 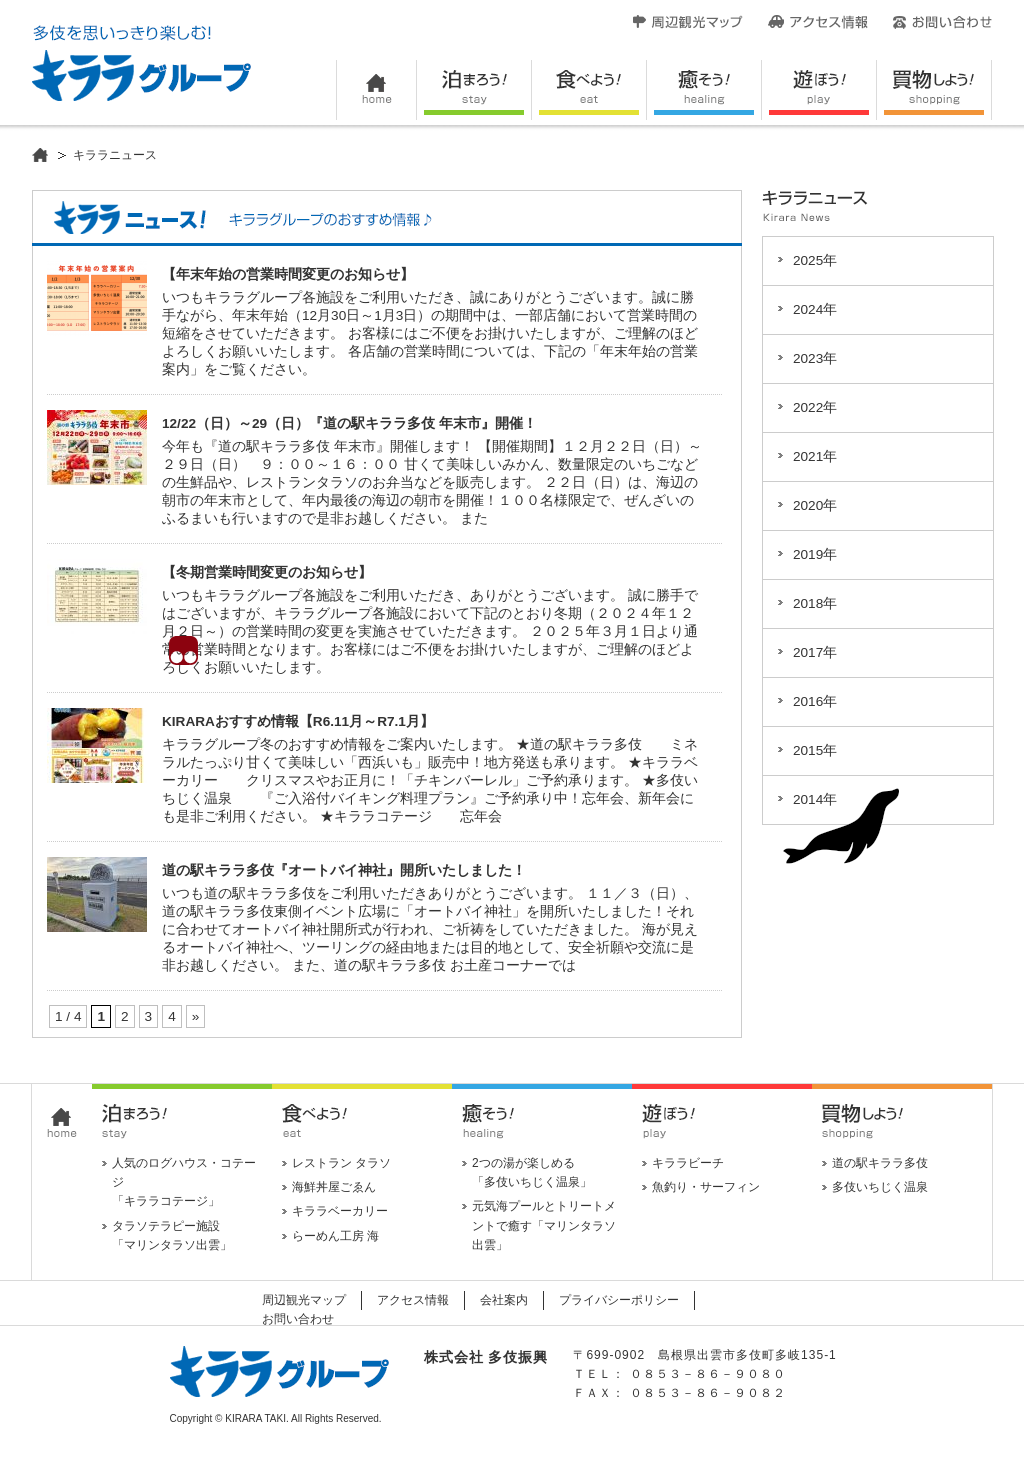 I want to click on mariadb database service, so click(x=841, y=826).